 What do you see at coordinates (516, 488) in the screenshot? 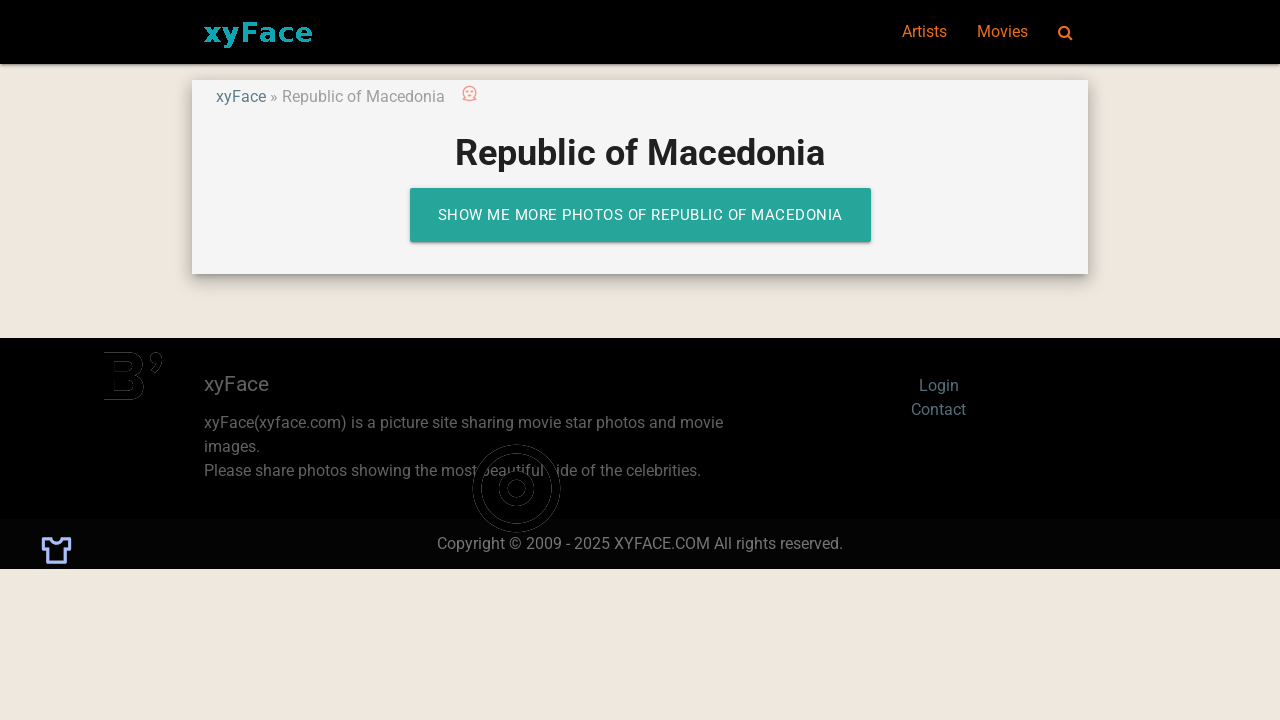
I see `view music album or disc` at bounding box center [516, 488].